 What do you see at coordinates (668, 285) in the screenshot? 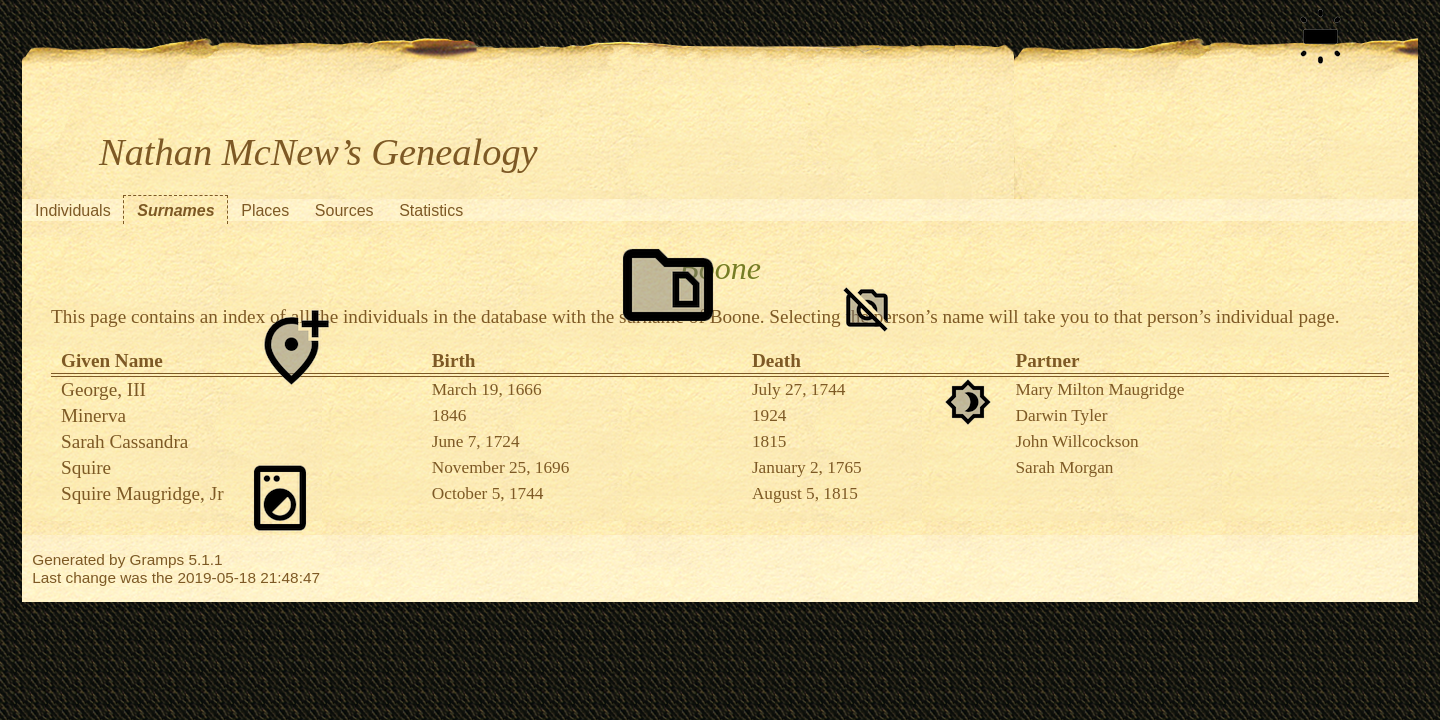
I see `access saved code snippets` at bounding box center [668, 285].